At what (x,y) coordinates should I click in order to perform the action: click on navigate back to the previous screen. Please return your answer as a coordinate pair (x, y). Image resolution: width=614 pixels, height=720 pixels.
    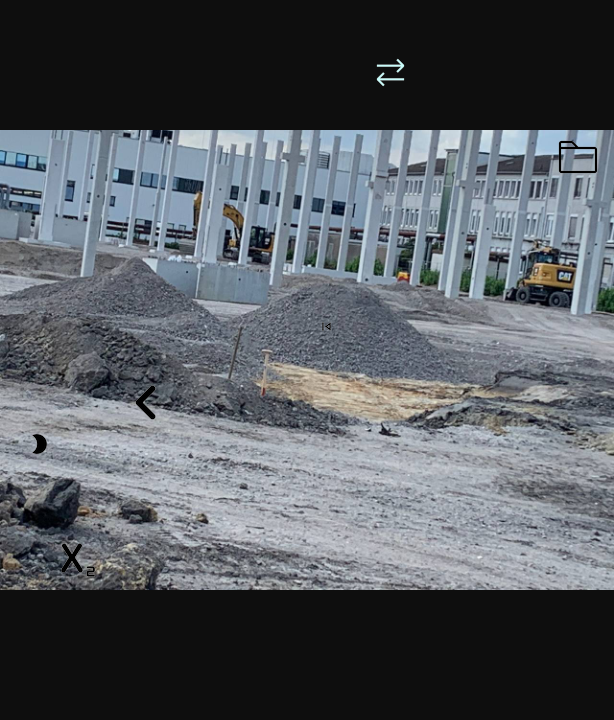
    Looking at the image, I should click on (146, 402).